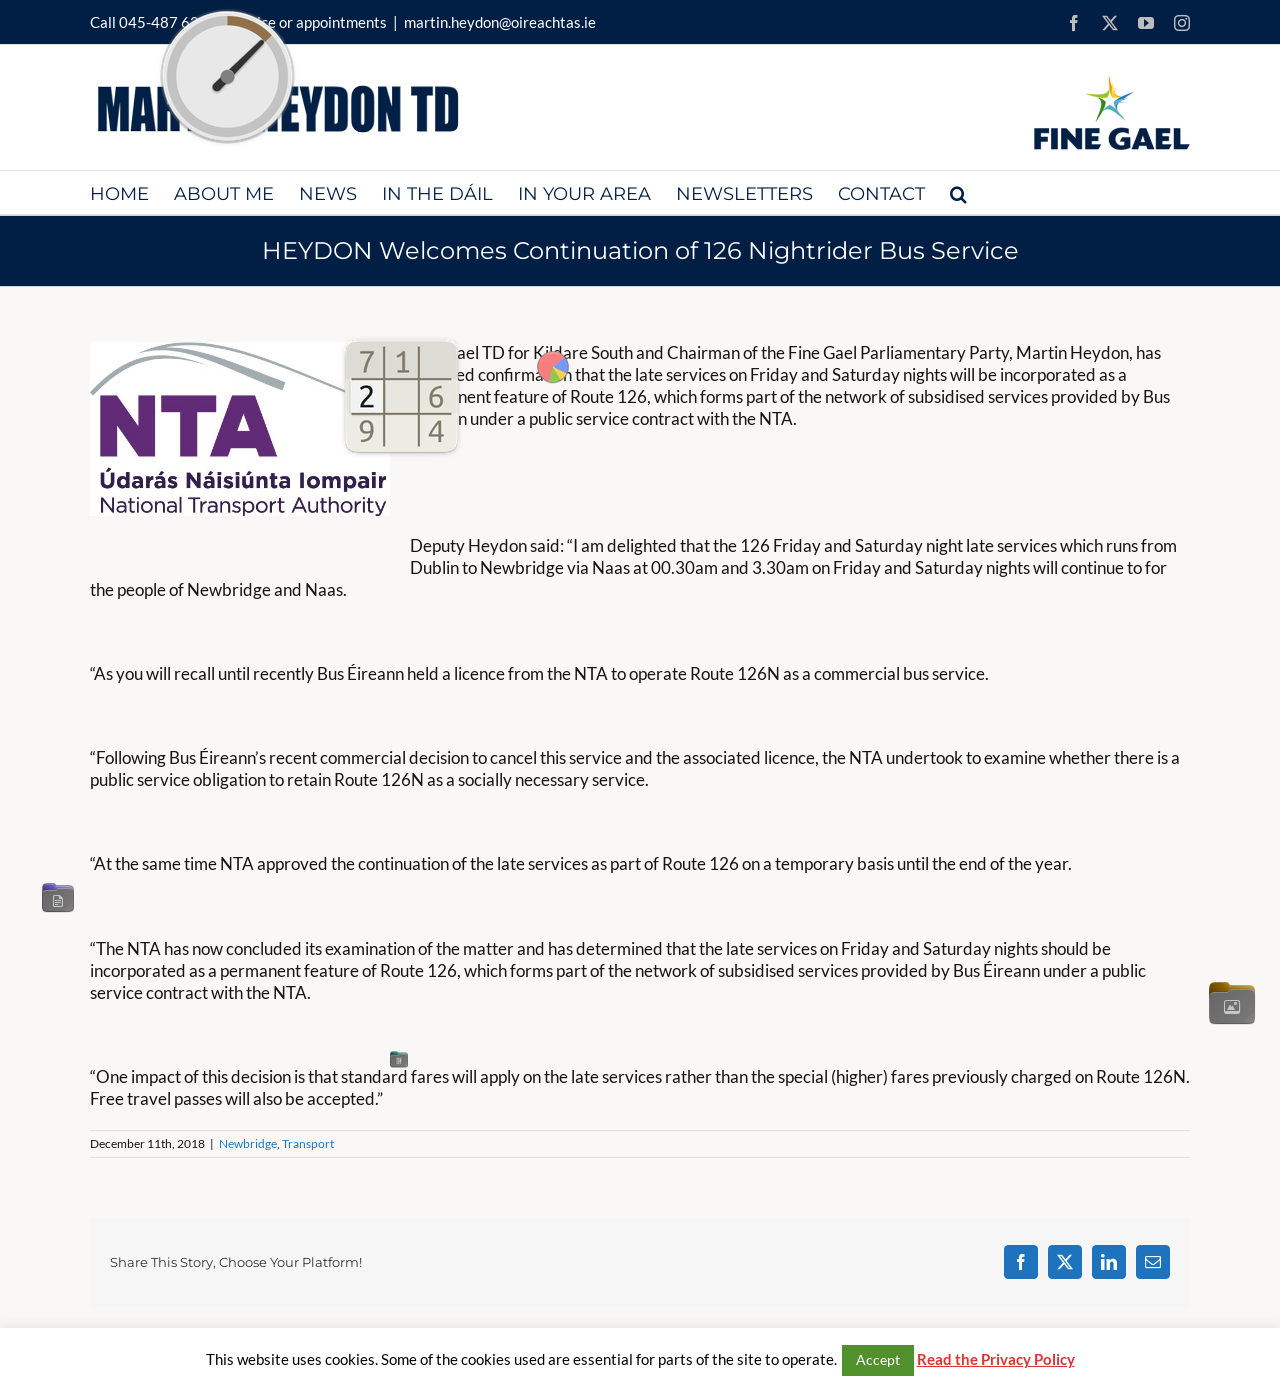  Describe the element at coordinates (553, 367) in the screenshot. I see `open baobab disk usage analyzer` at that location.